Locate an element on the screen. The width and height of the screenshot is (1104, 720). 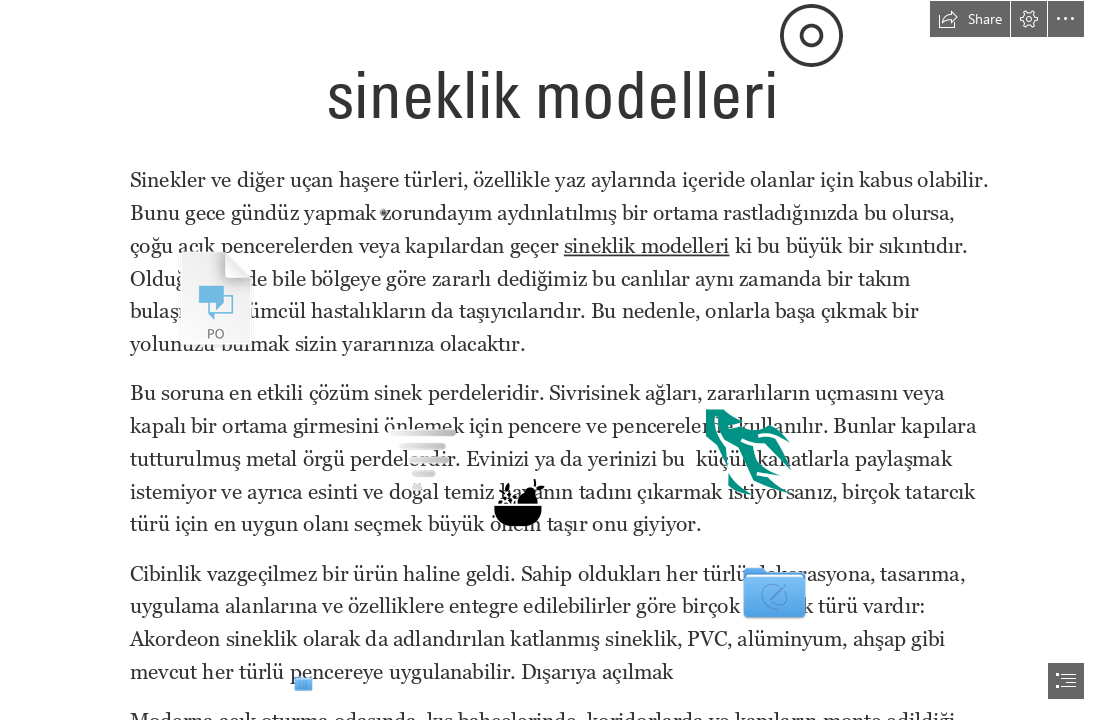
indicates a locked or protected item is located at coordinates (399, 197).